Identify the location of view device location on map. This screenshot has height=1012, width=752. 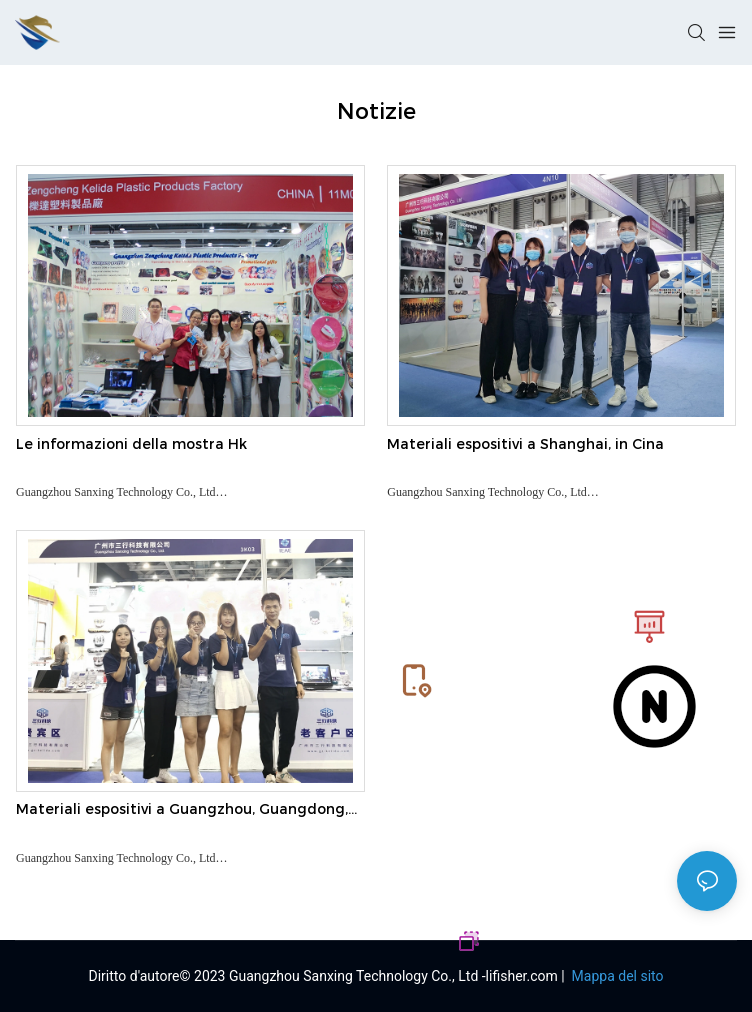
(414, 680).